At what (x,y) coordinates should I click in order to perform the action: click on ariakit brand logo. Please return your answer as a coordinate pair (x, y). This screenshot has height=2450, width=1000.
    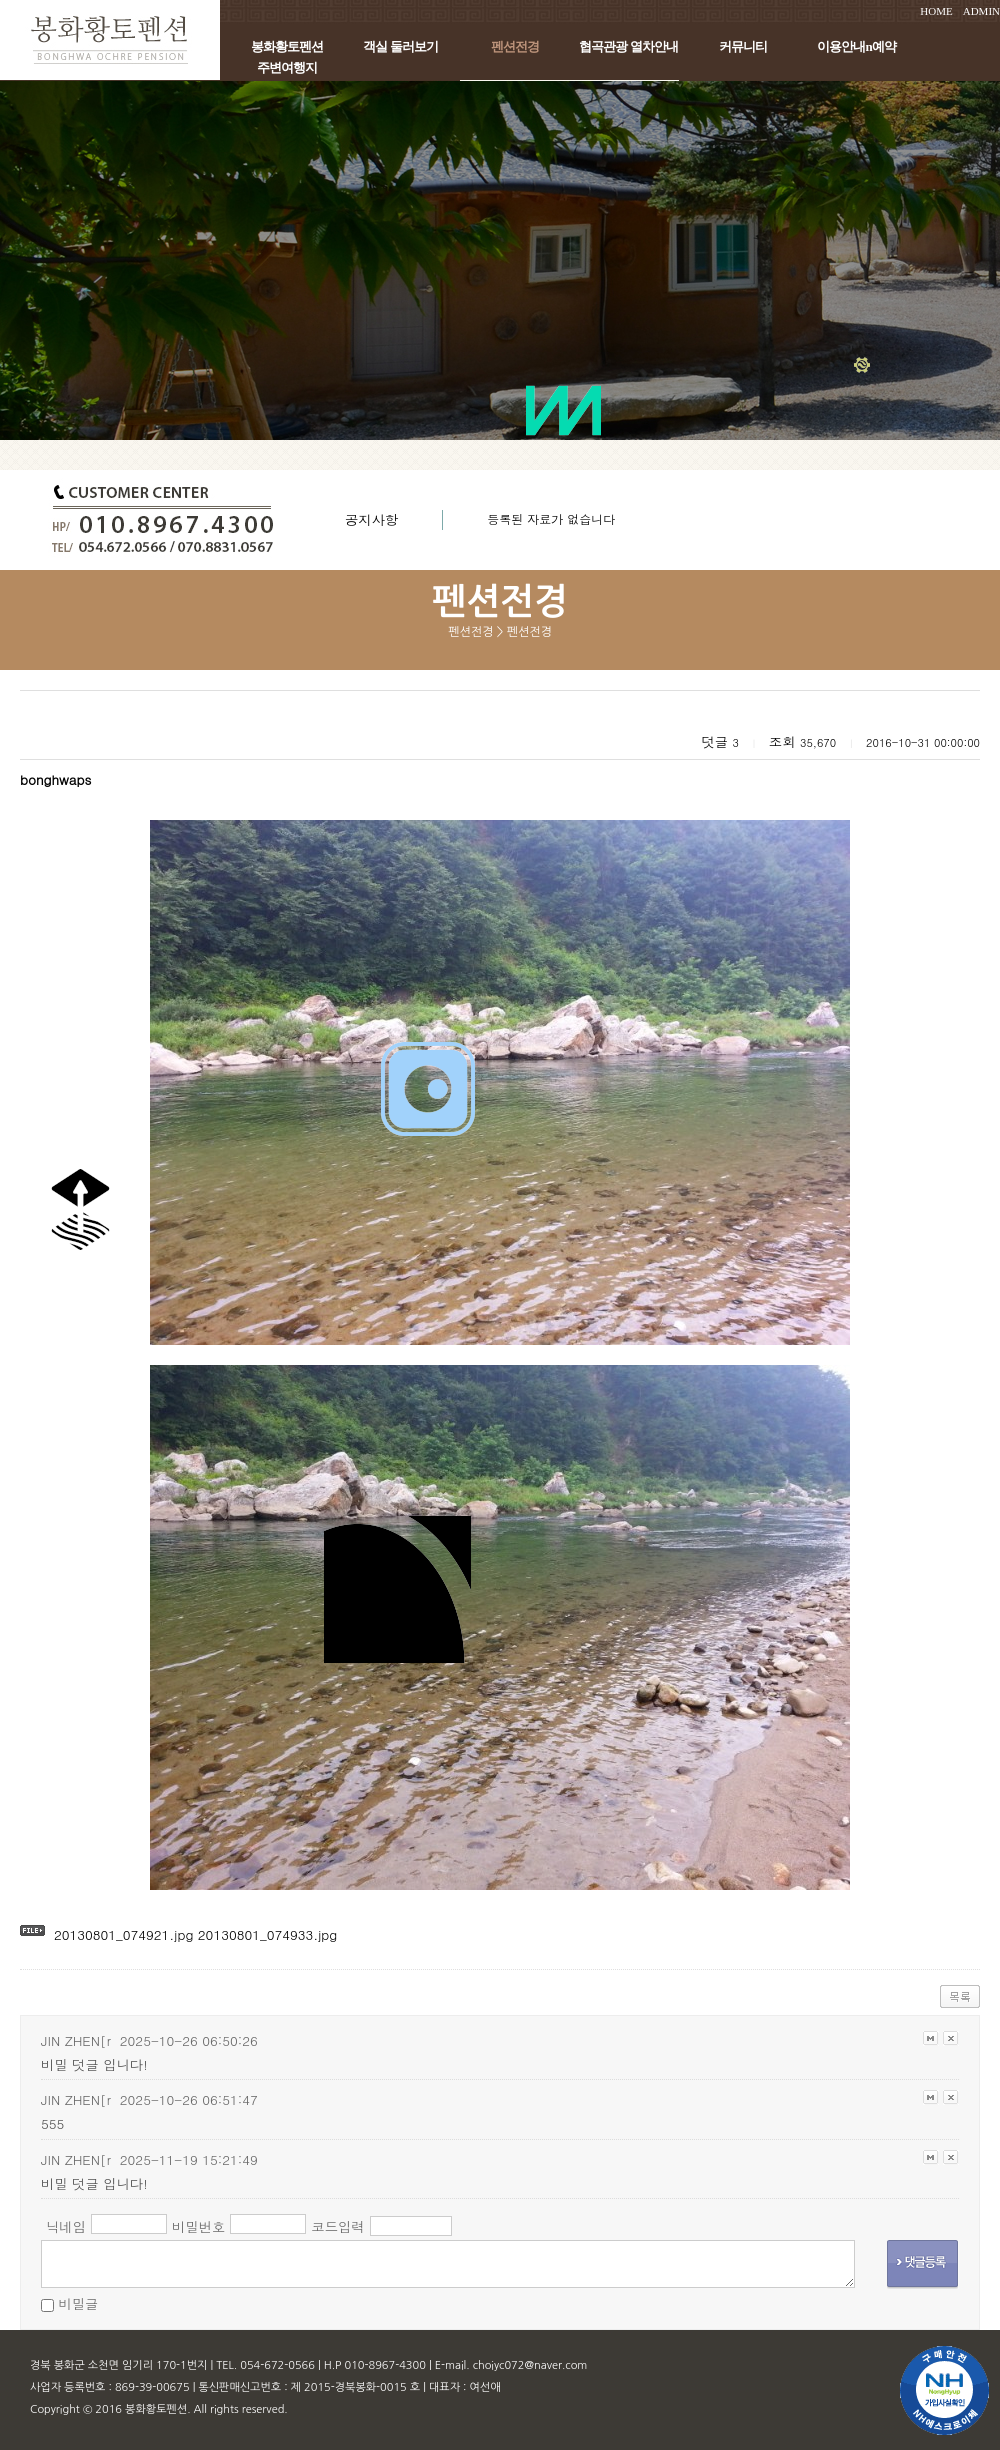
    Looking at the image, I should click on (428, 1089).